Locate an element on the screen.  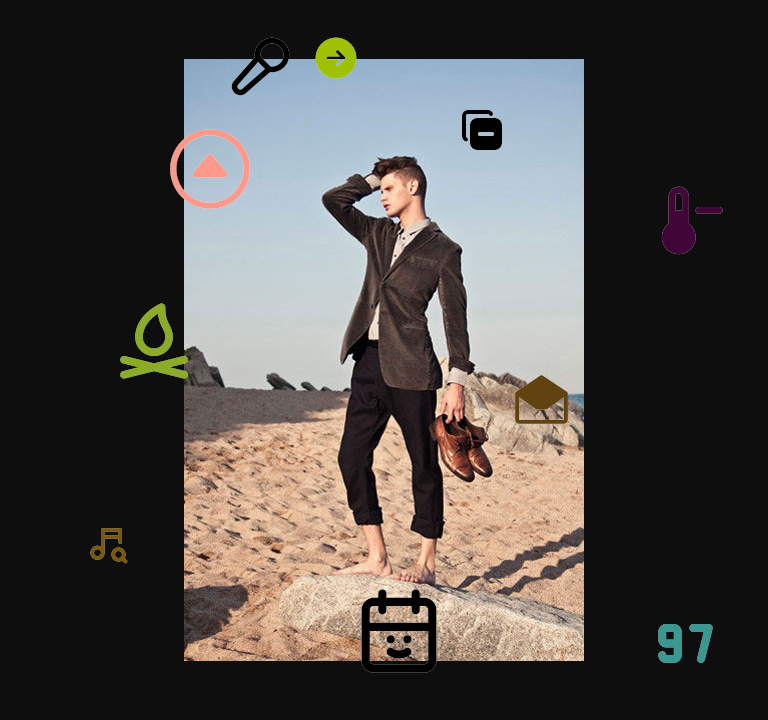
scroll to top of page is located at coordinates (210, 169).